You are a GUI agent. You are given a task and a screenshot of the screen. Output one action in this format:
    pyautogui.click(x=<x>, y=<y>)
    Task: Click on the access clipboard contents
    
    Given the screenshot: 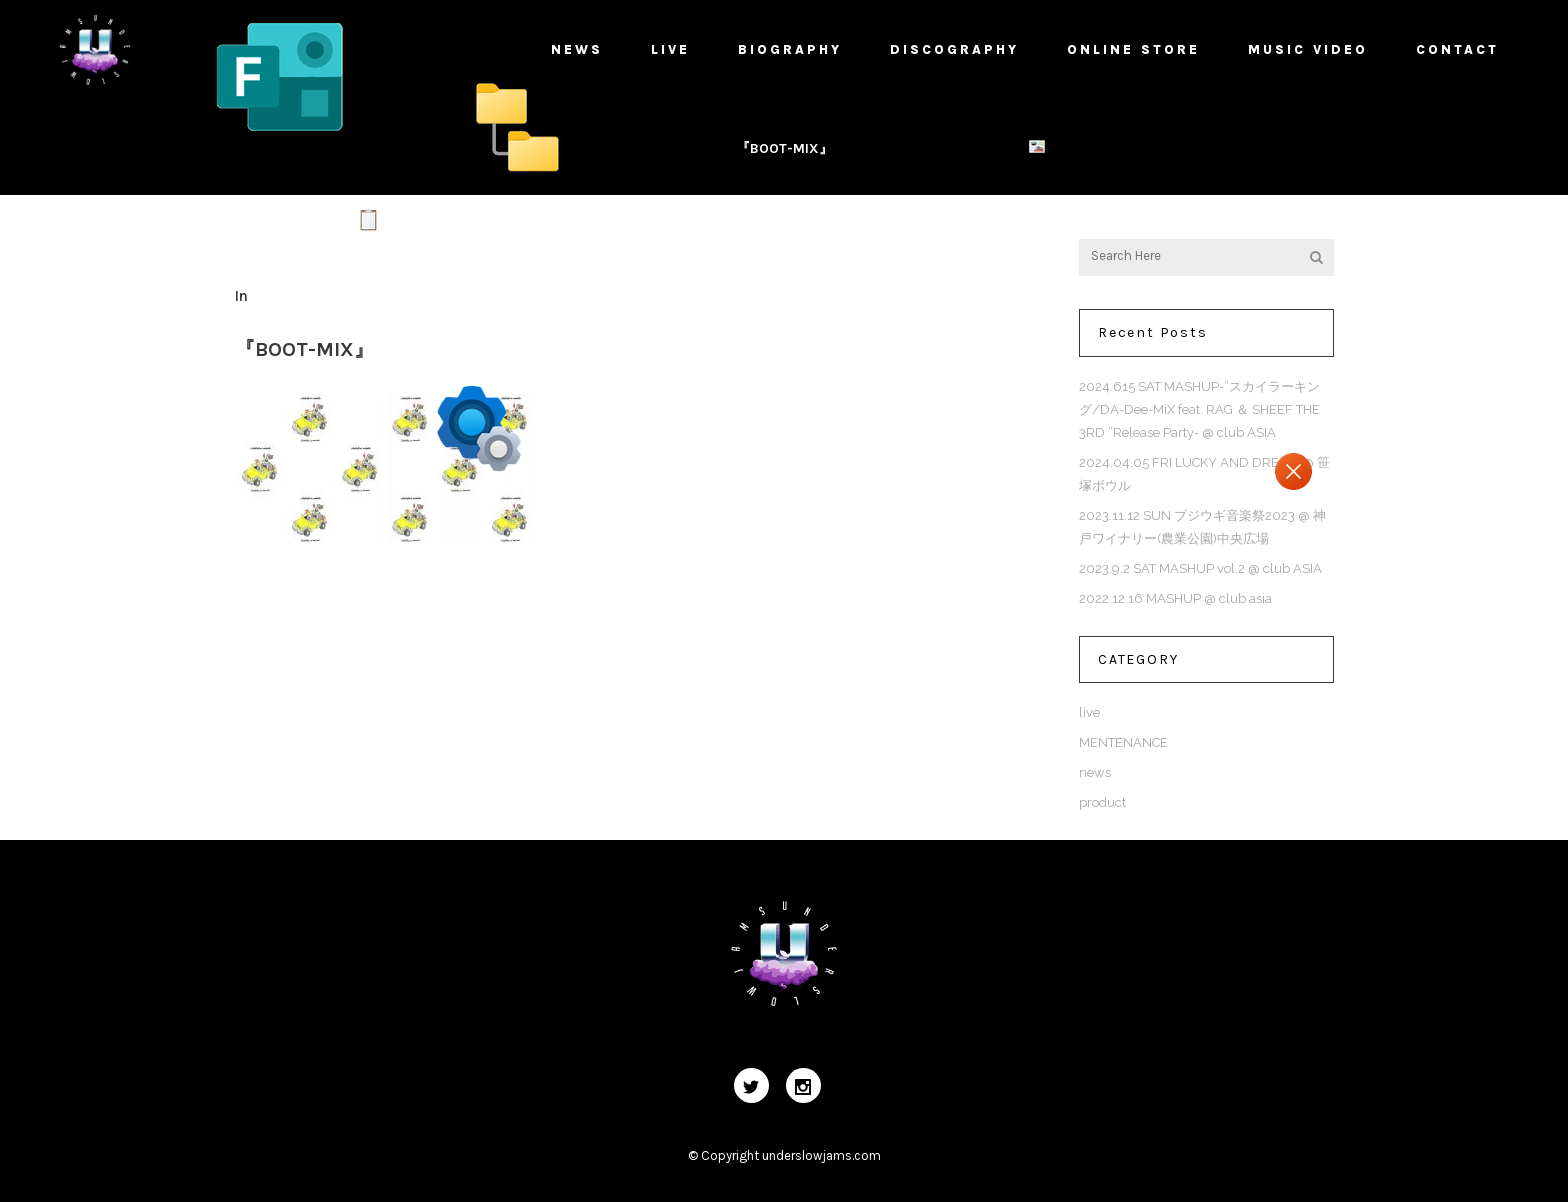 What is the action you would take?
    pyautogui.click(x=368, y=219)
    